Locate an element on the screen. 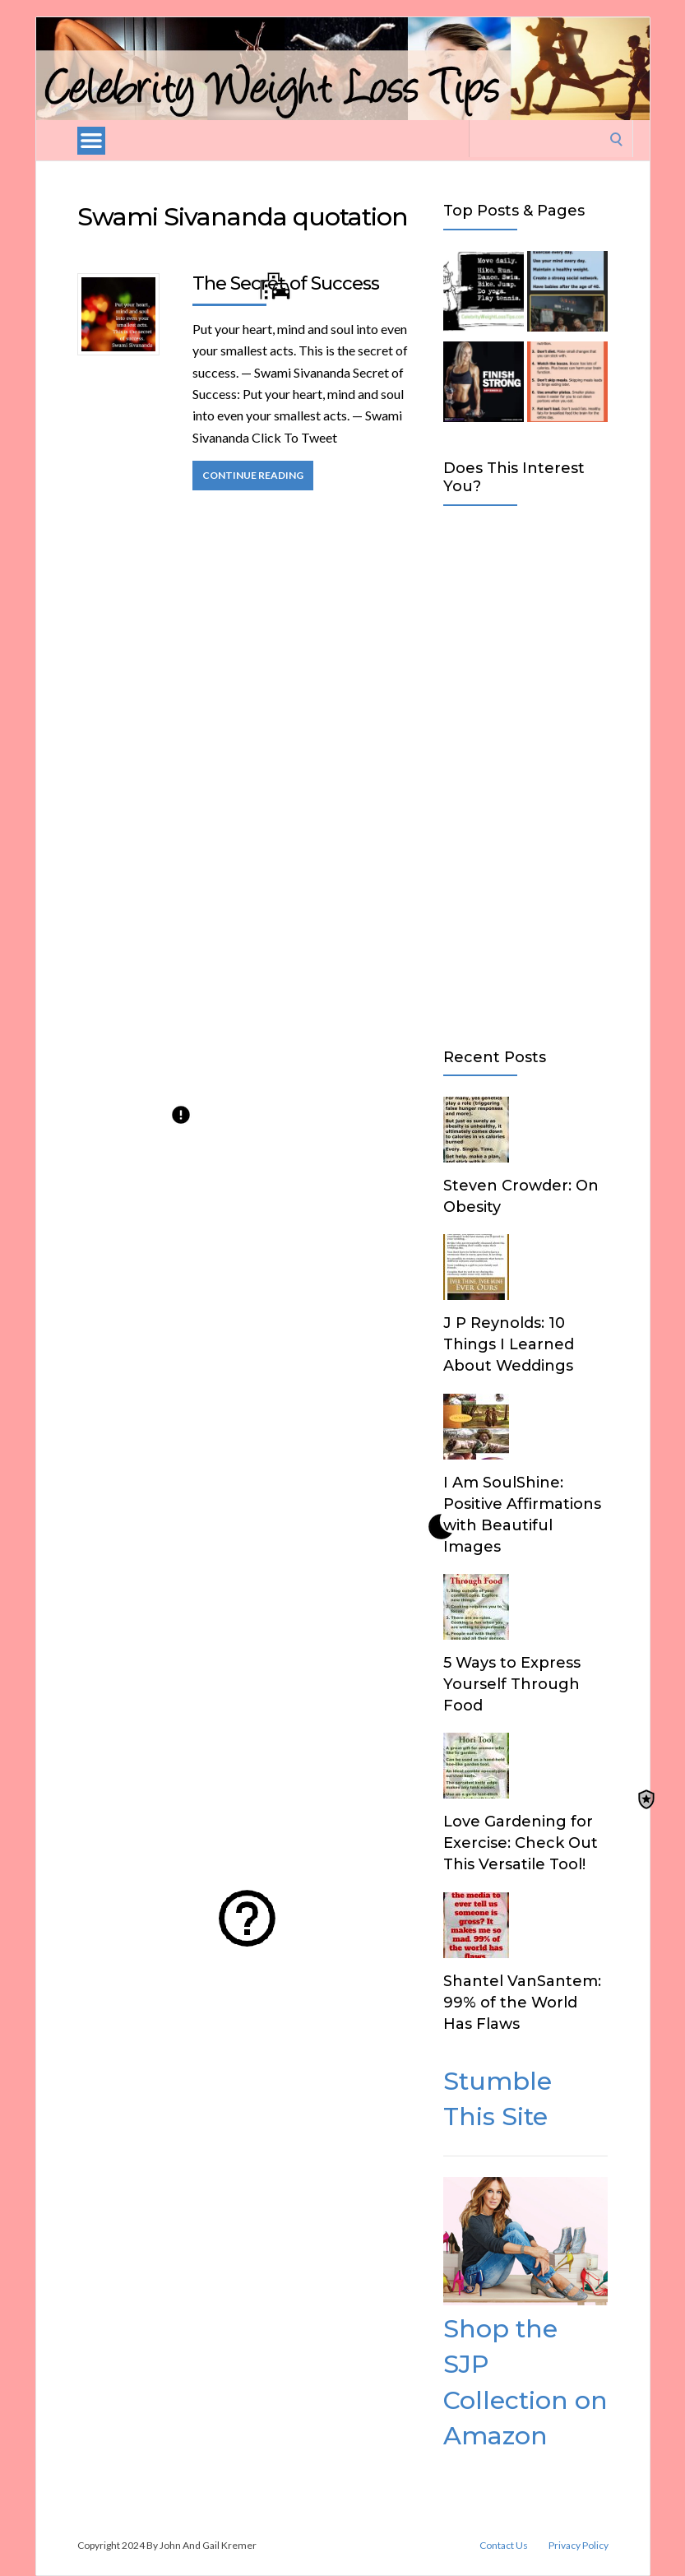 This screenshot has width=685, height=2576. access help or support options is located at coordinates (247, 1918).